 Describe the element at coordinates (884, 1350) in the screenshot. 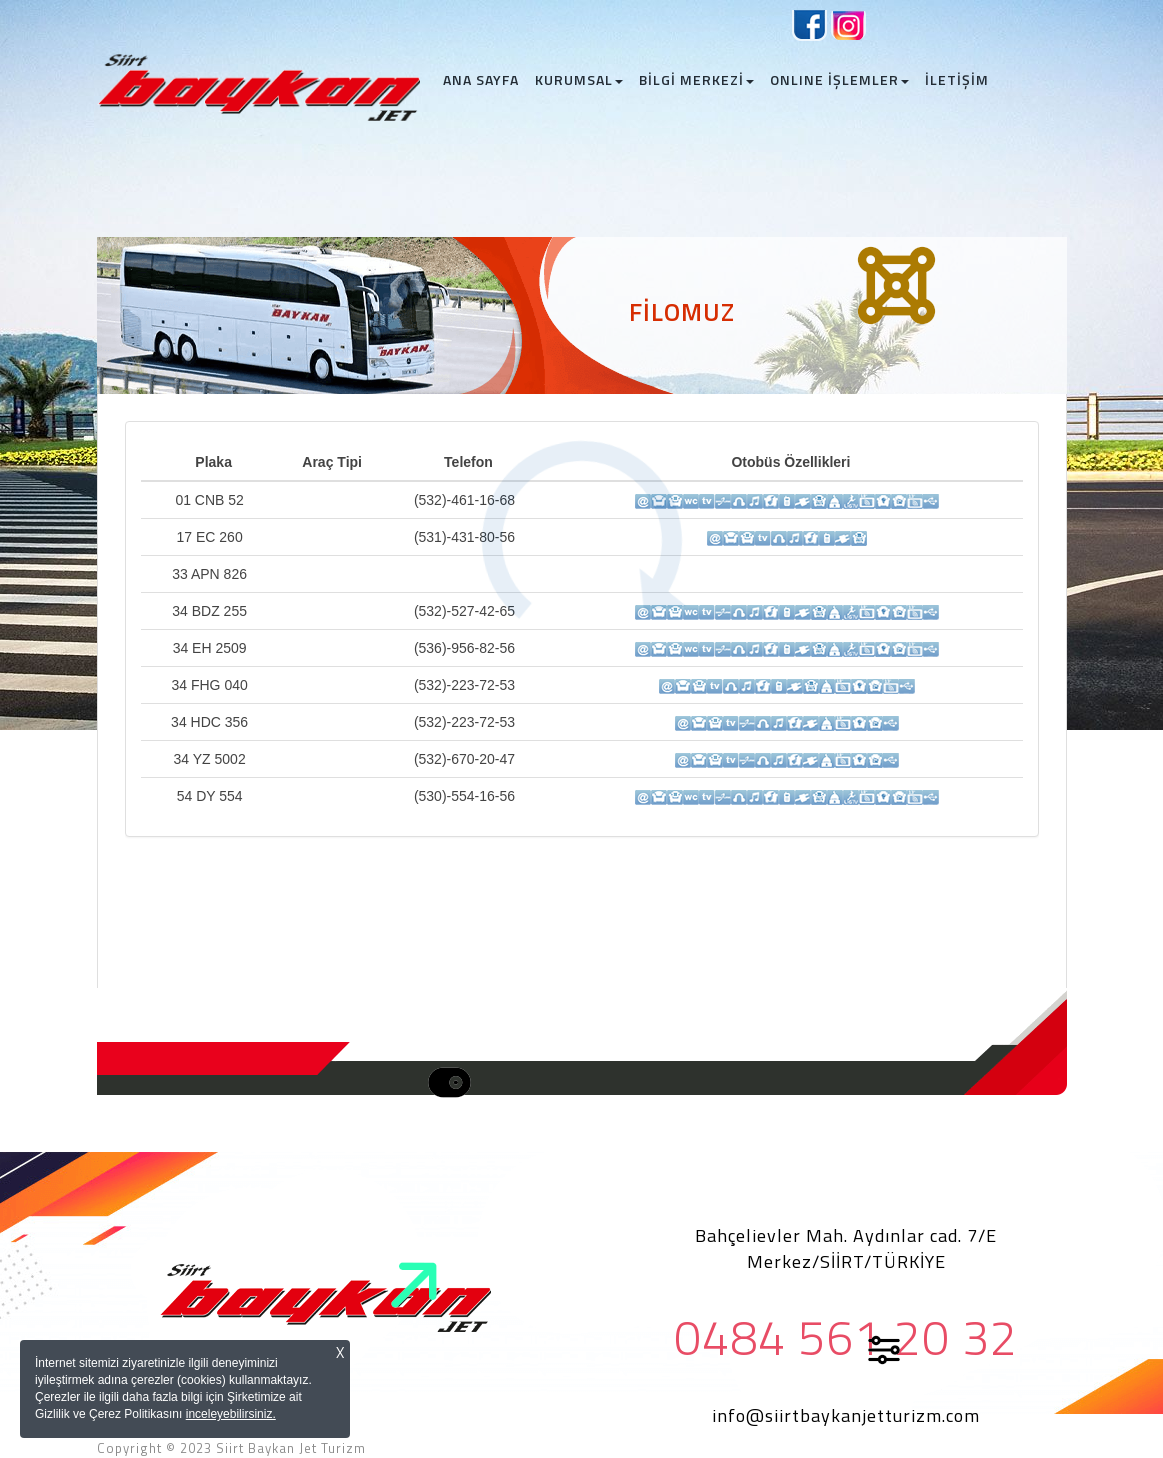

I see `adjust settings or preferences` at that location.